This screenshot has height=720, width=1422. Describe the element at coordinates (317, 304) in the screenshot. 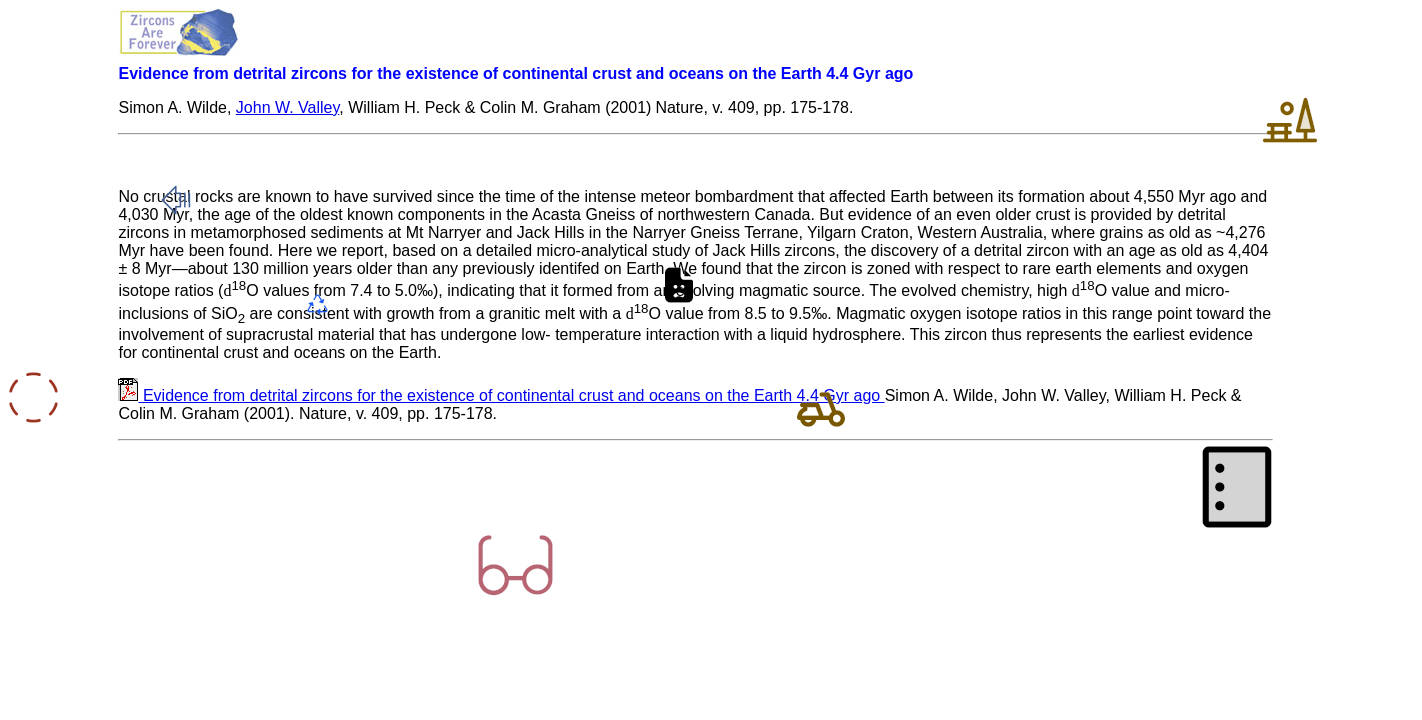

I see `recycle or dispose of item responsibly` at that location.